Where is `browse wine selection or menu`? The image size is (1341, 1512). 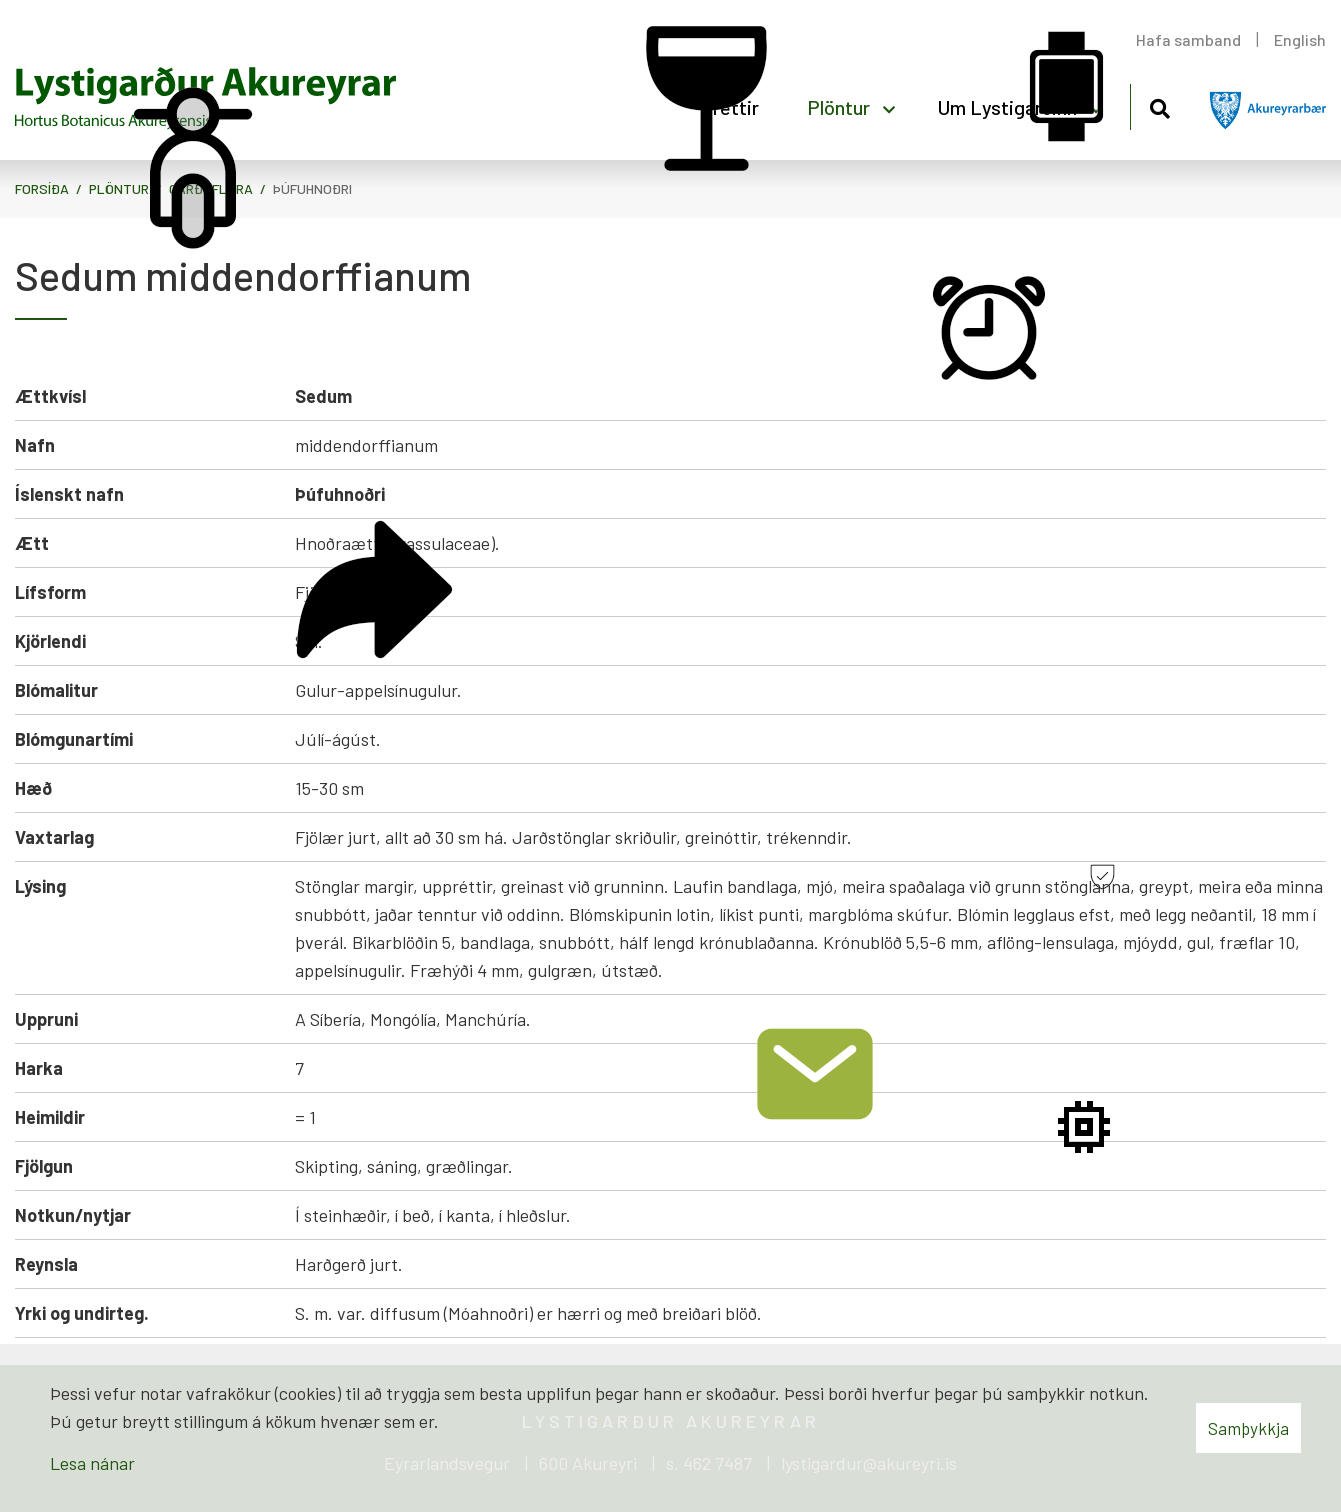
browse wine selection or menu is located at coordinates (706, 98).